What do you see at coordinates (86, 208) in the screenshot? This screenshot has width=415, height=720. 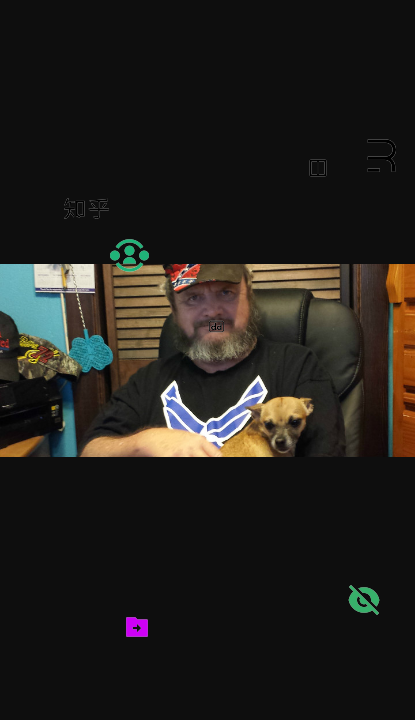 I see `open zhihu app or website` at bounding box center [86, 208].